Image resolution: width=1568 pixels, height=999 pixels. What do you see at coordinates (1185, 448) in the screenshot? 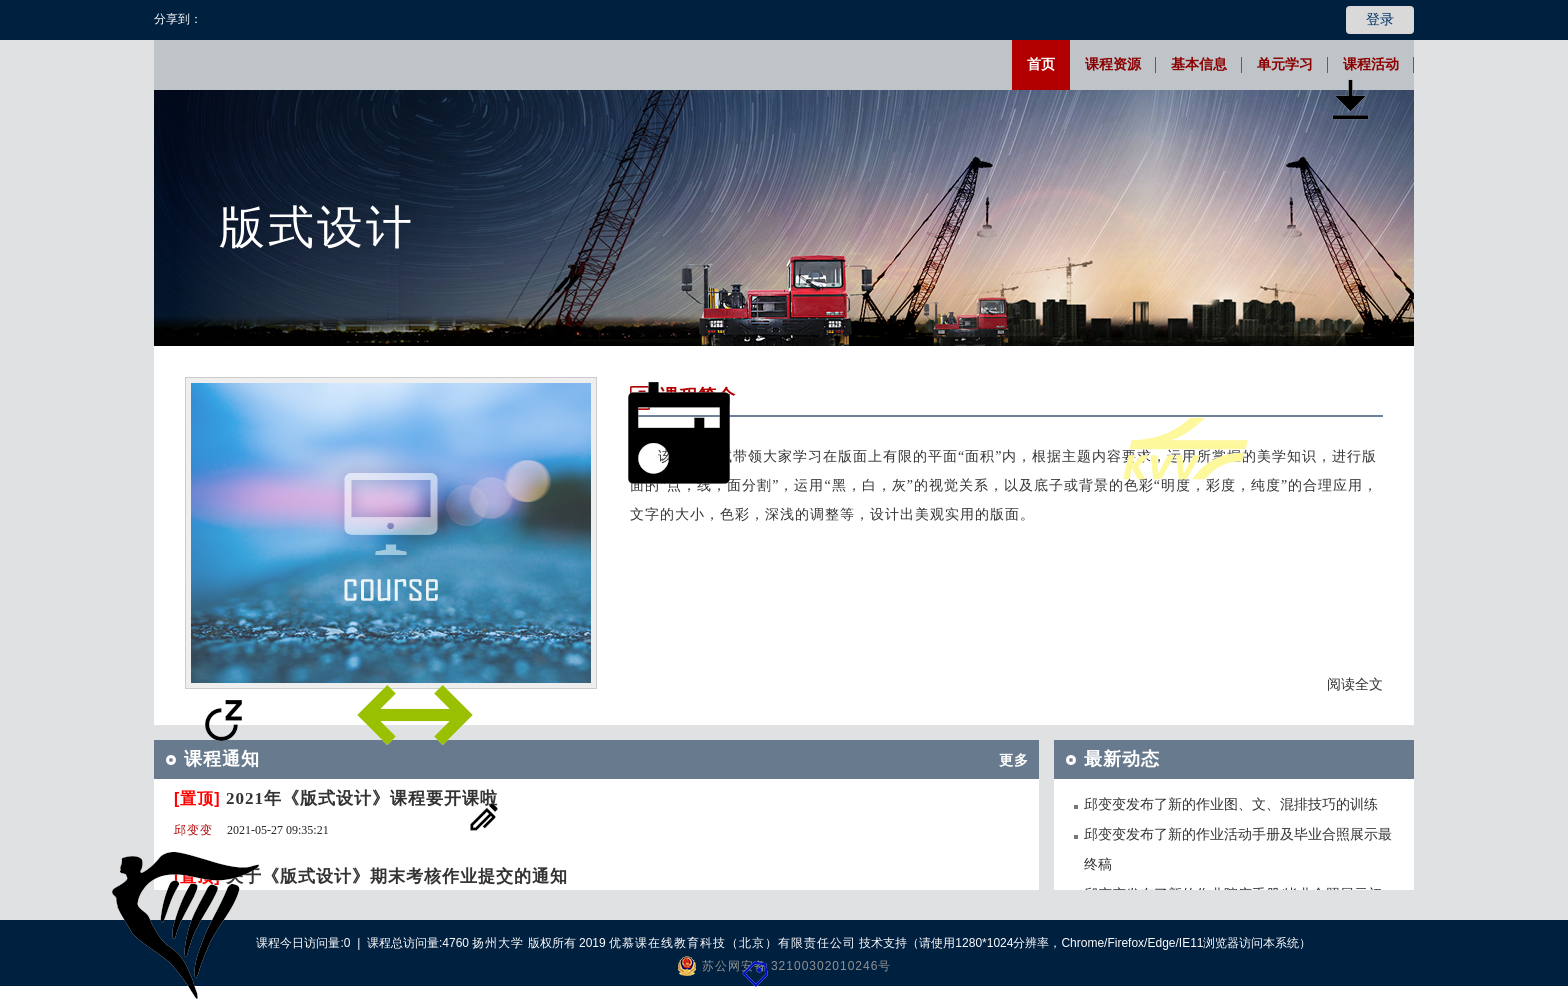
I see `karlsruher verkehrsverbund (KVV) public transit logo` at bounding box center [1185, 448].